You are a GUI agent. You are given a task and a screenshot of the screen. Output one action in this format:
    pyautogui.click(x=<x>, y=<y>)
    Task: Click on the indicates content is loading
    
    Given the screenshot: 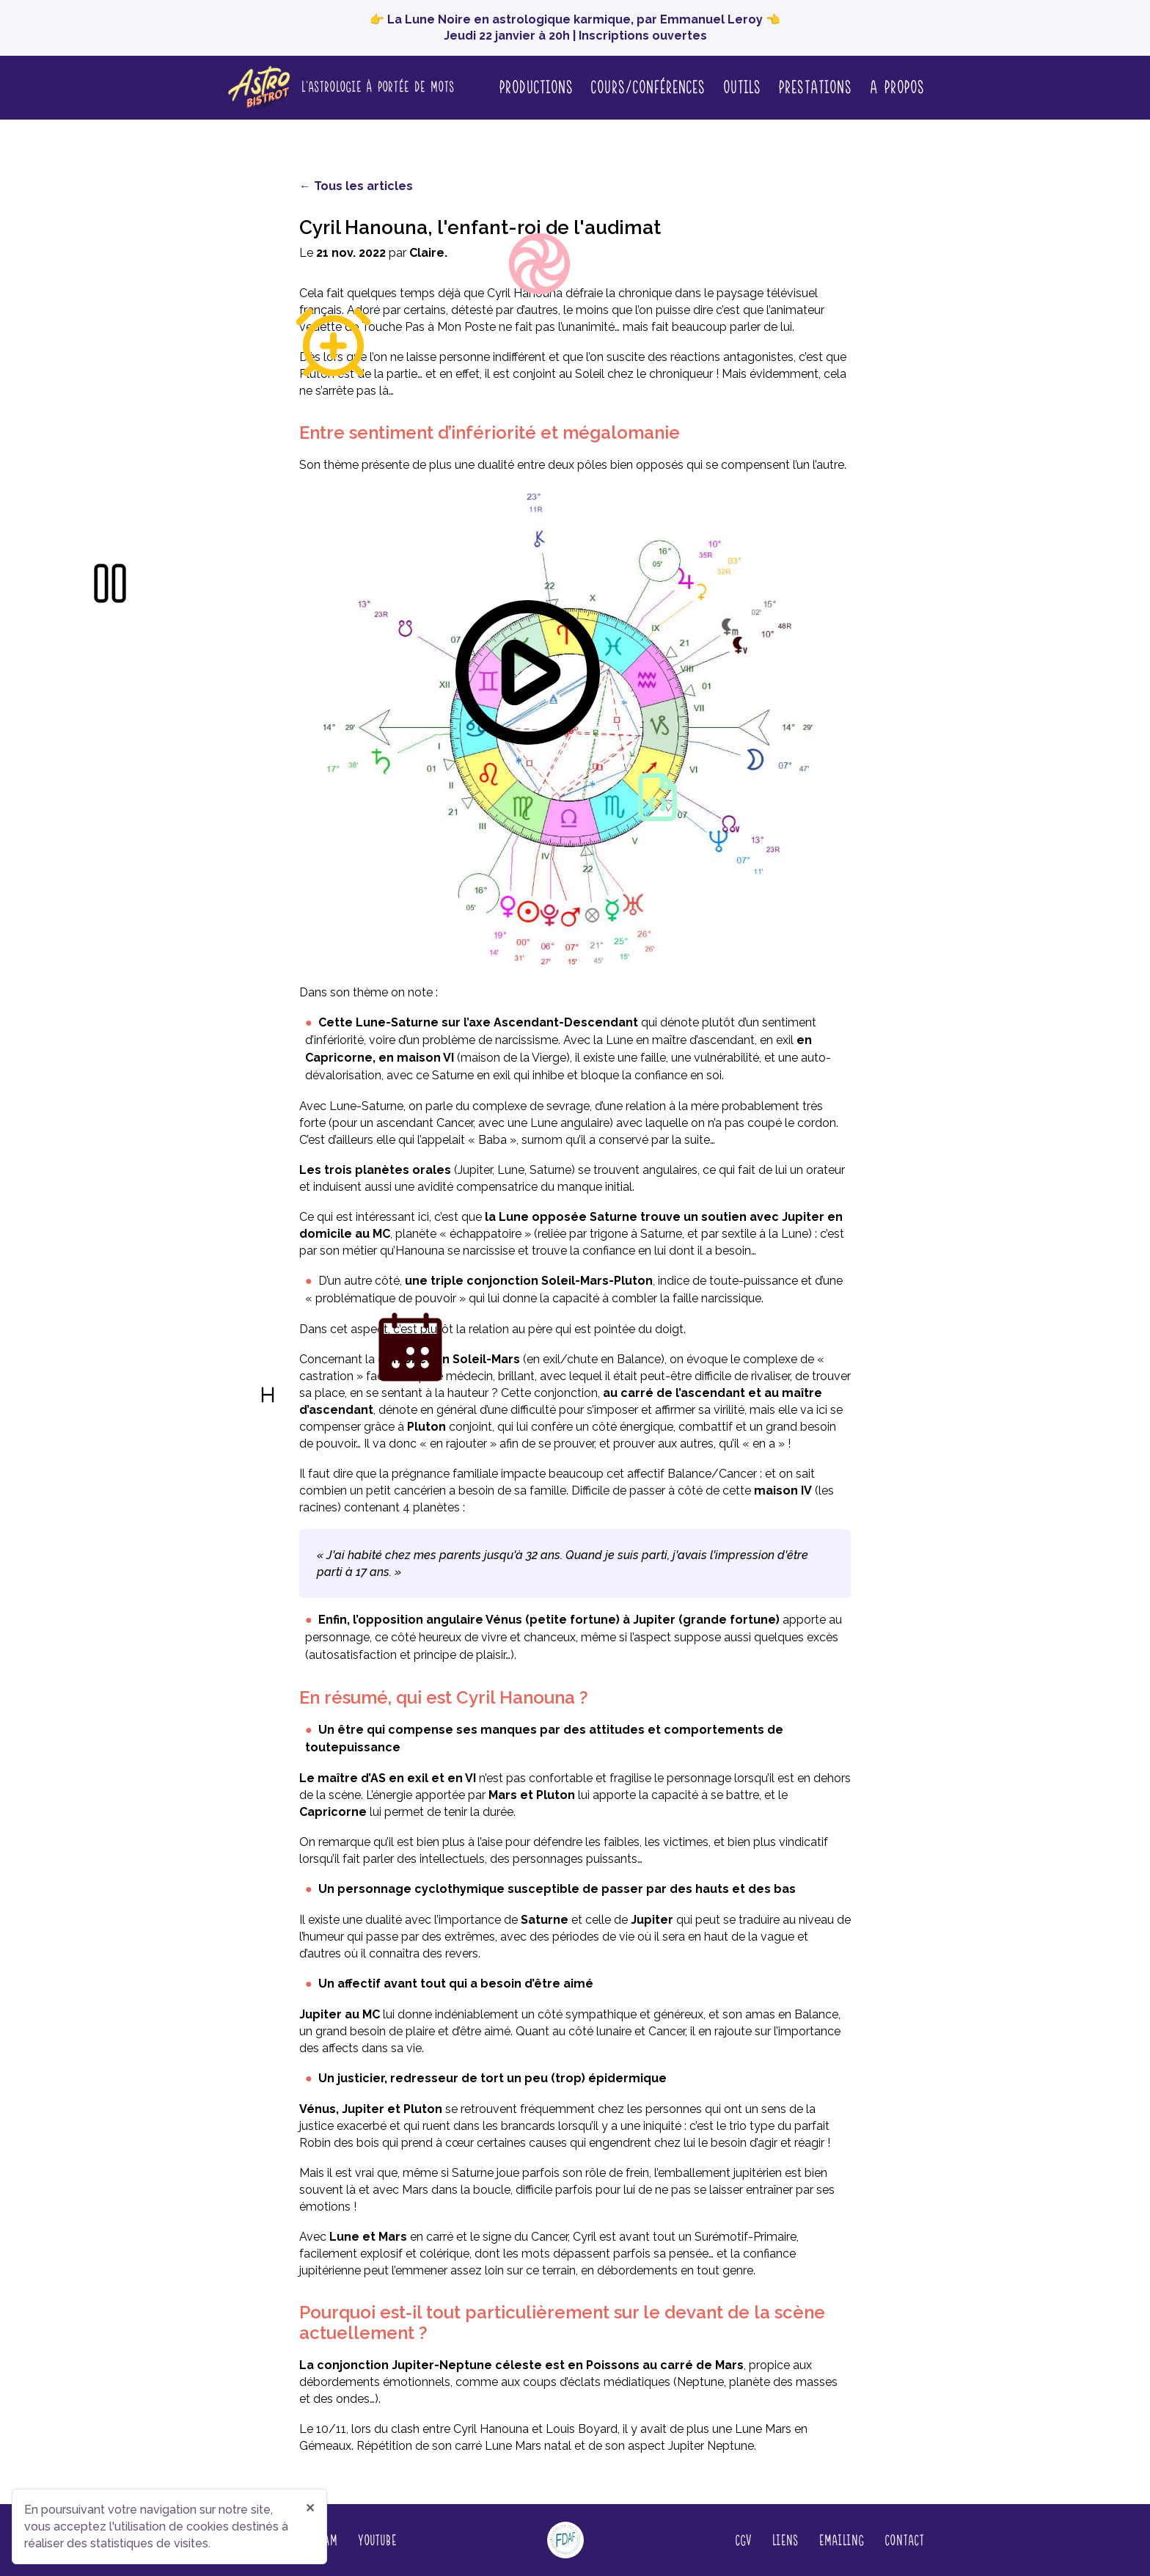 What is the action you would take?
    pyautogui.click(x=539, y=263)
    